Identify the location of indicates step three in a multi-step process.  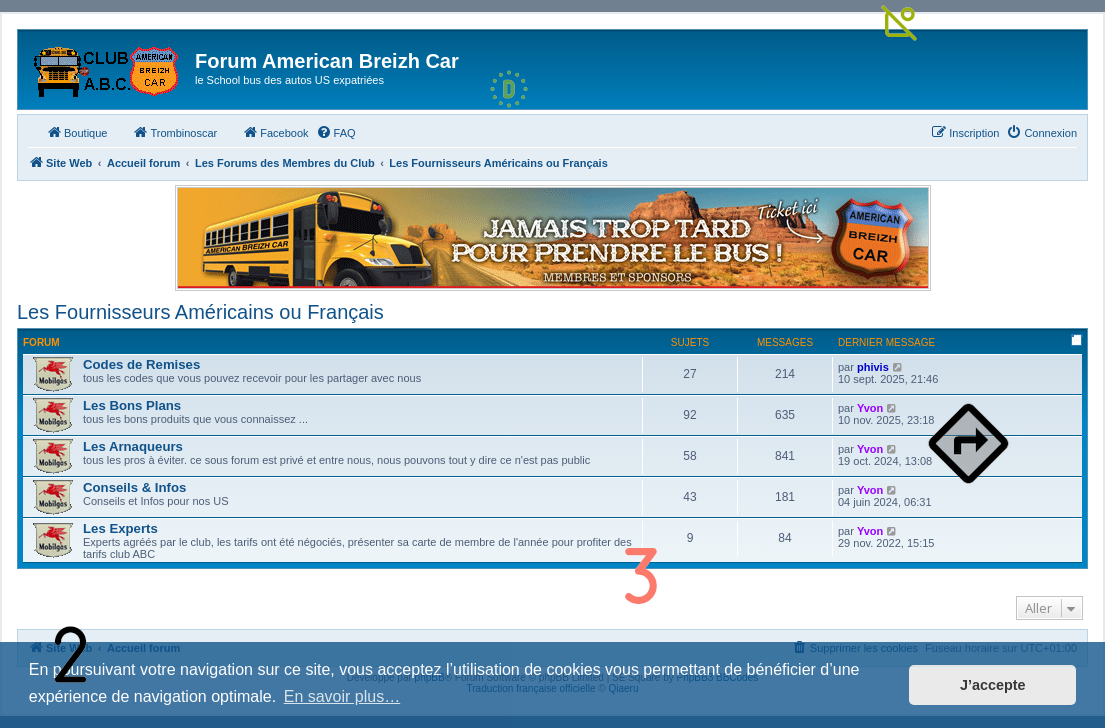
(641, 576).